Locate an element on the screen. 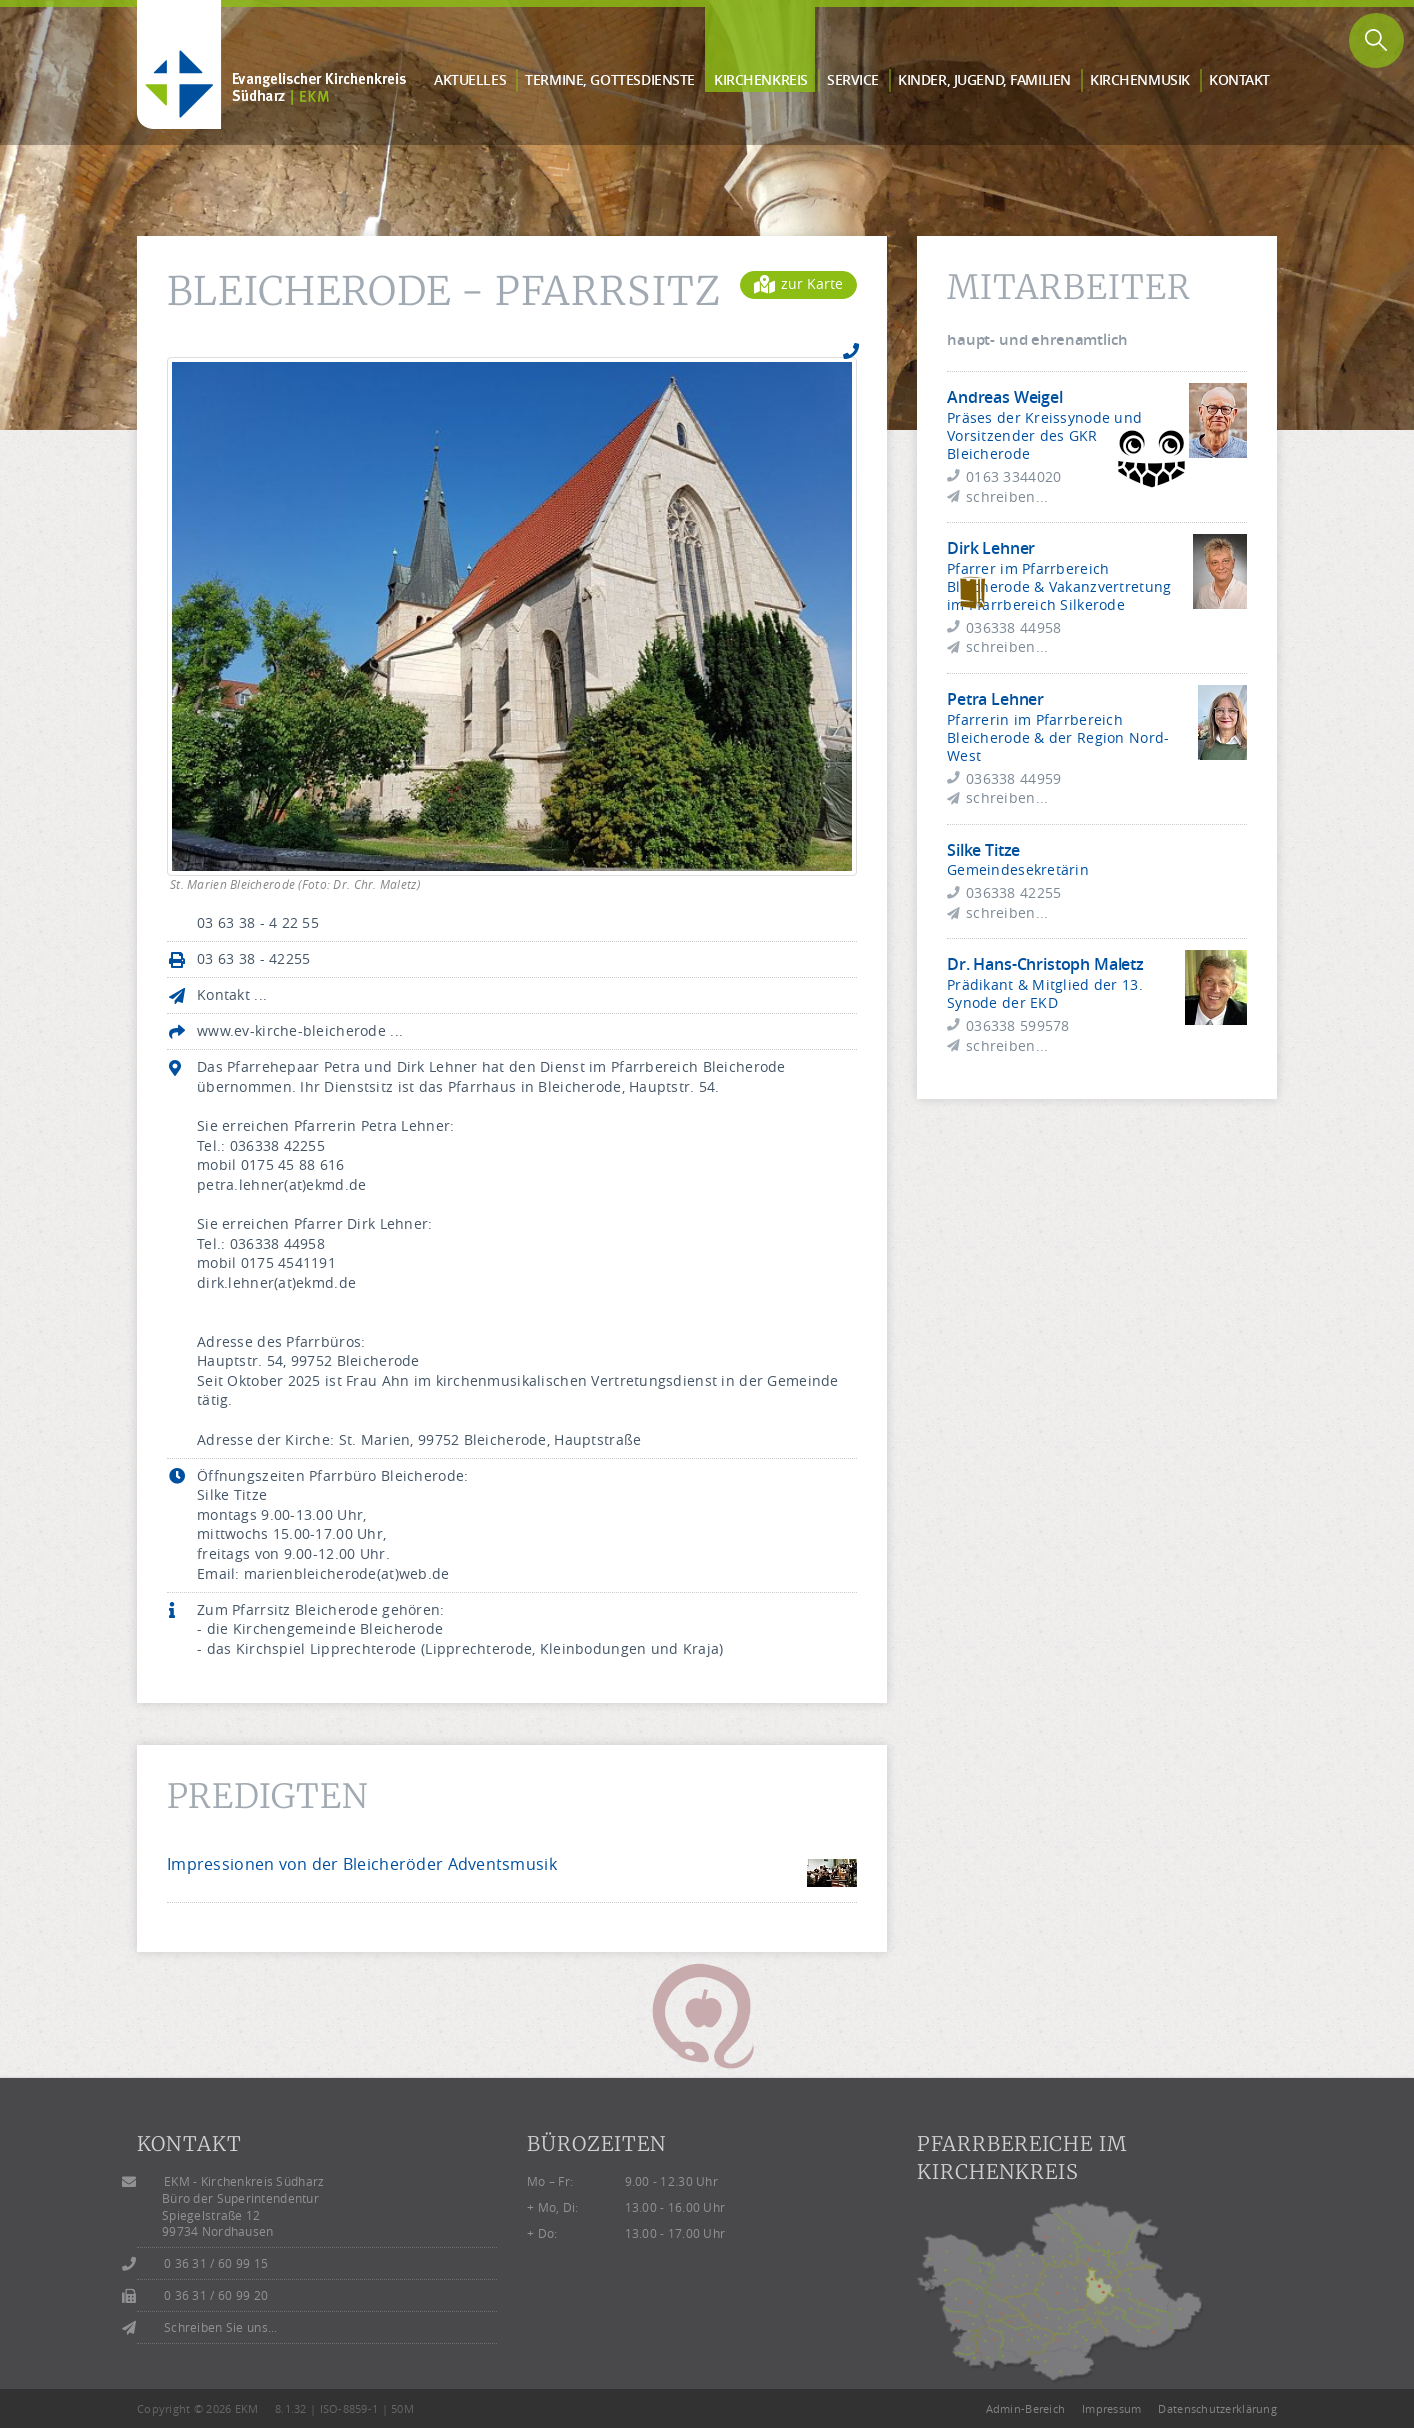  a playful character or avatar icon is located at coordinates (1151, 459).